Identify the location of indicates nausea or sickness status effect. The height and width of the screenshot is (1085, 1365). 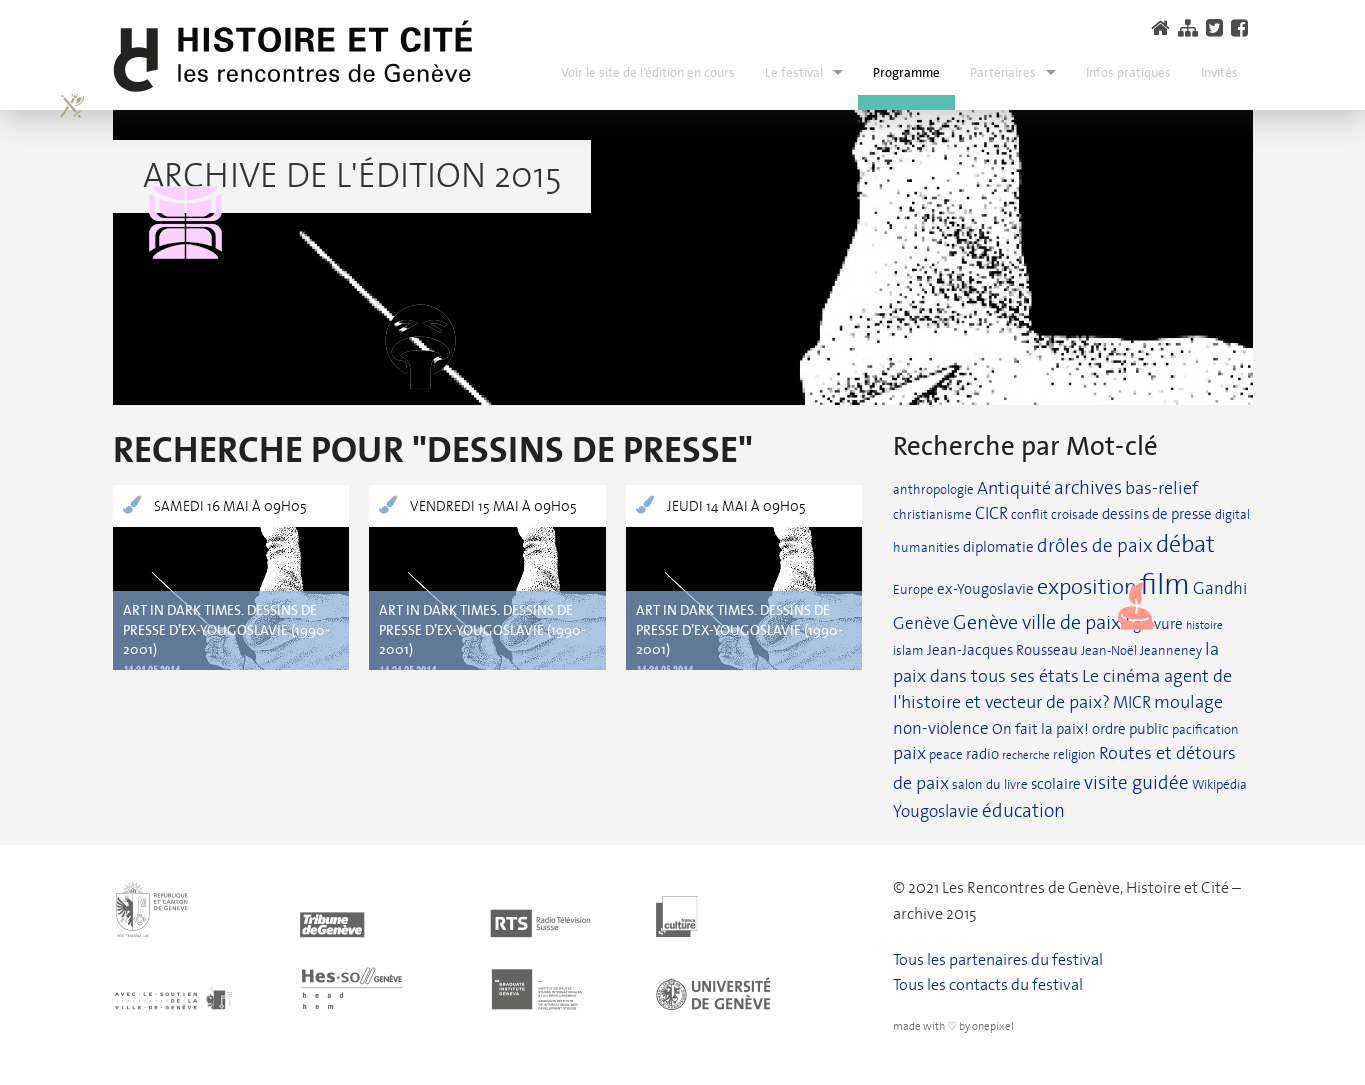
(420, 346).